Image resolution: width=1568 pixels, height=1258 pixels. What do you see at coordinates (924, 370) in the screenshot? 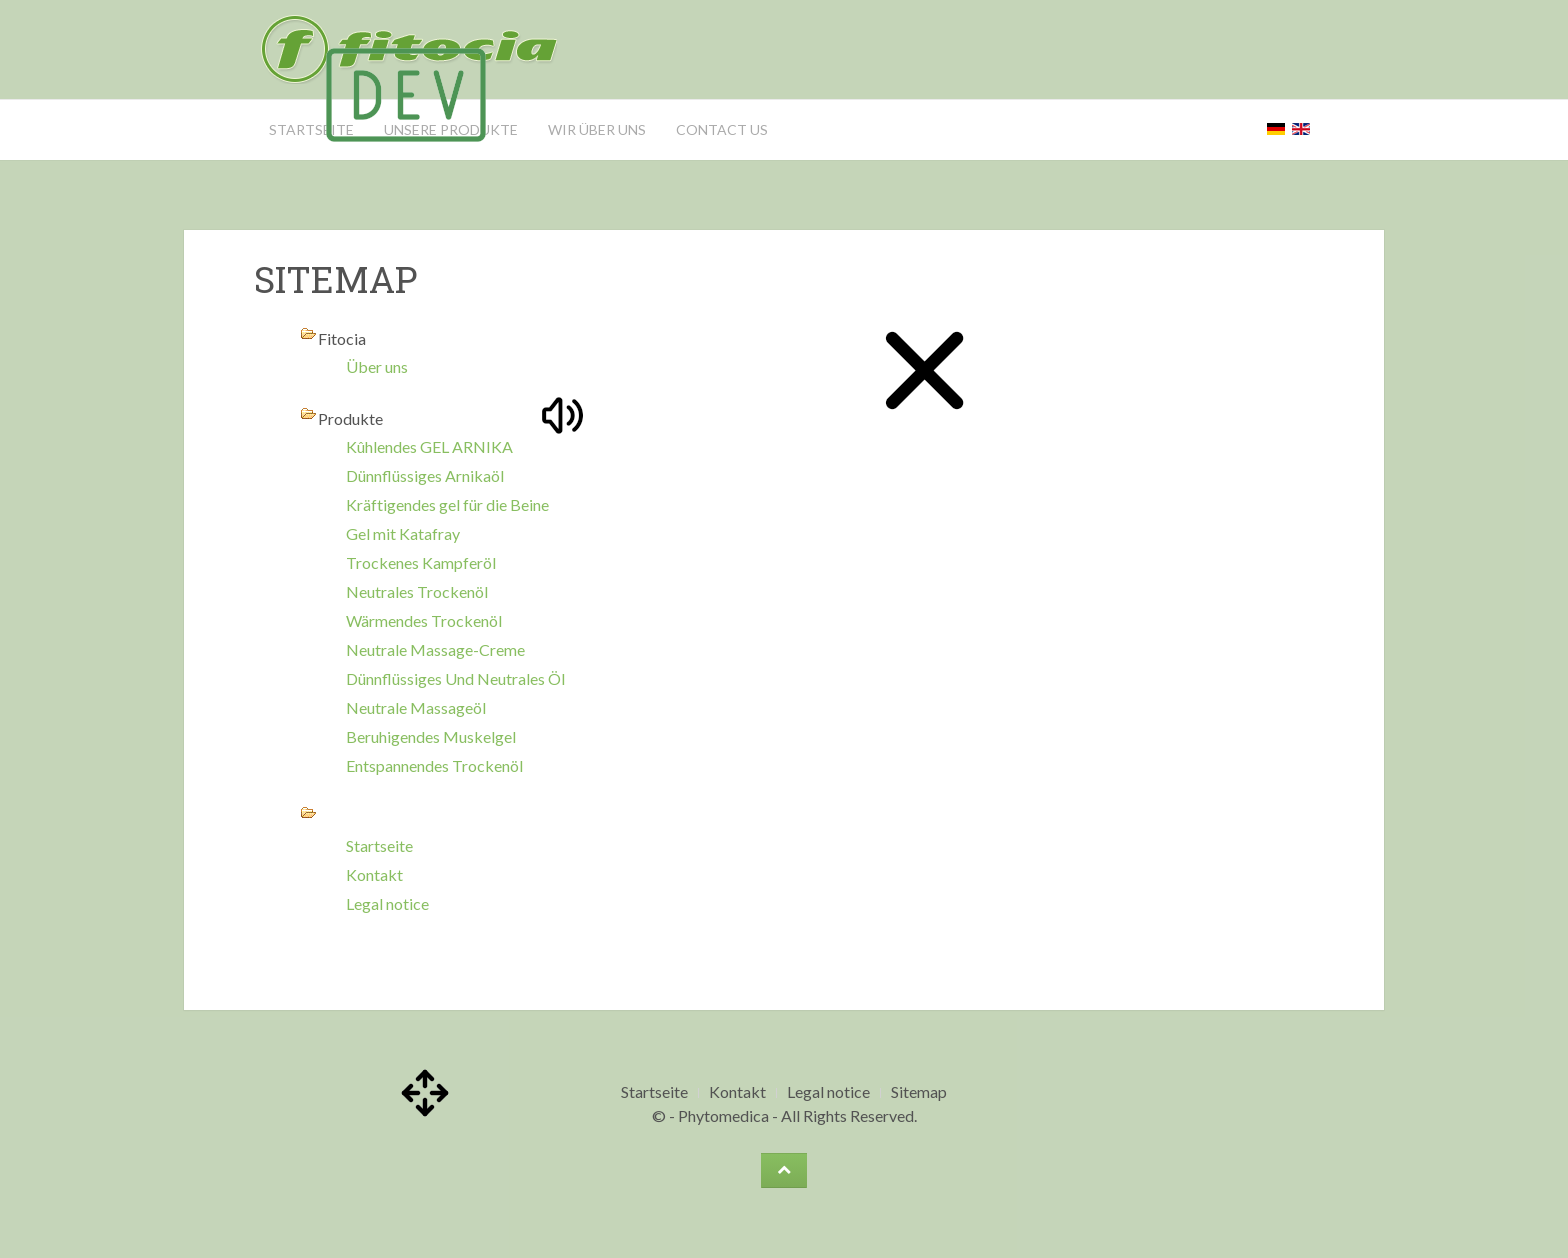
I see `close the current window or dialog` at bounding box center [924, 370].